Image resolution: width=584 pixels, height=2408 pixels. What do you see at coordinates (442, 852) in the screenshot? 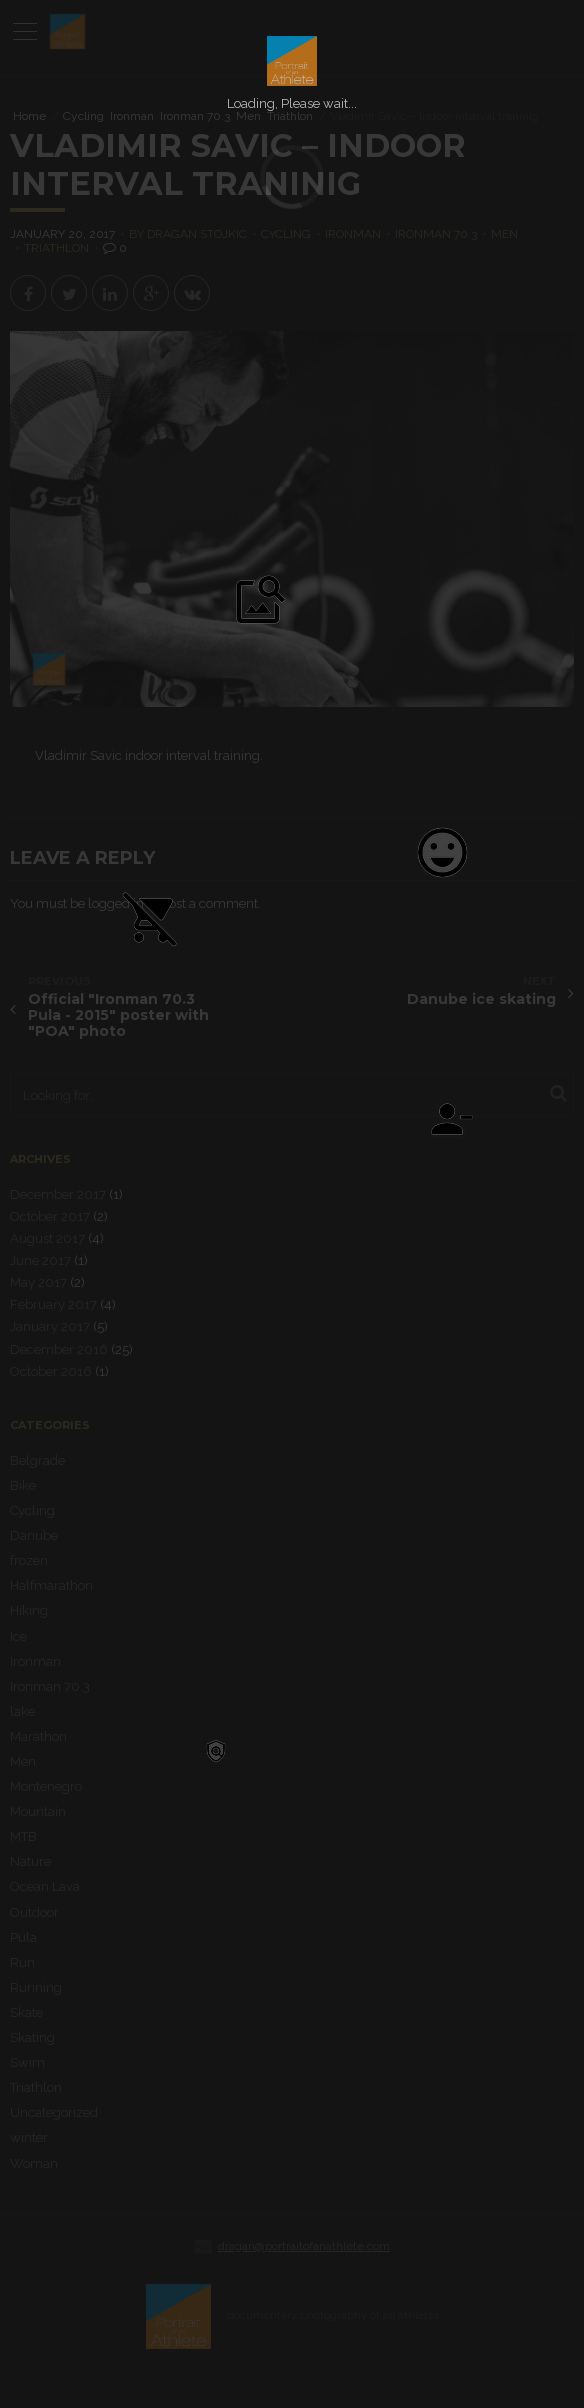
I see `add an emoji or reaction` at bounding box center [442, 852].